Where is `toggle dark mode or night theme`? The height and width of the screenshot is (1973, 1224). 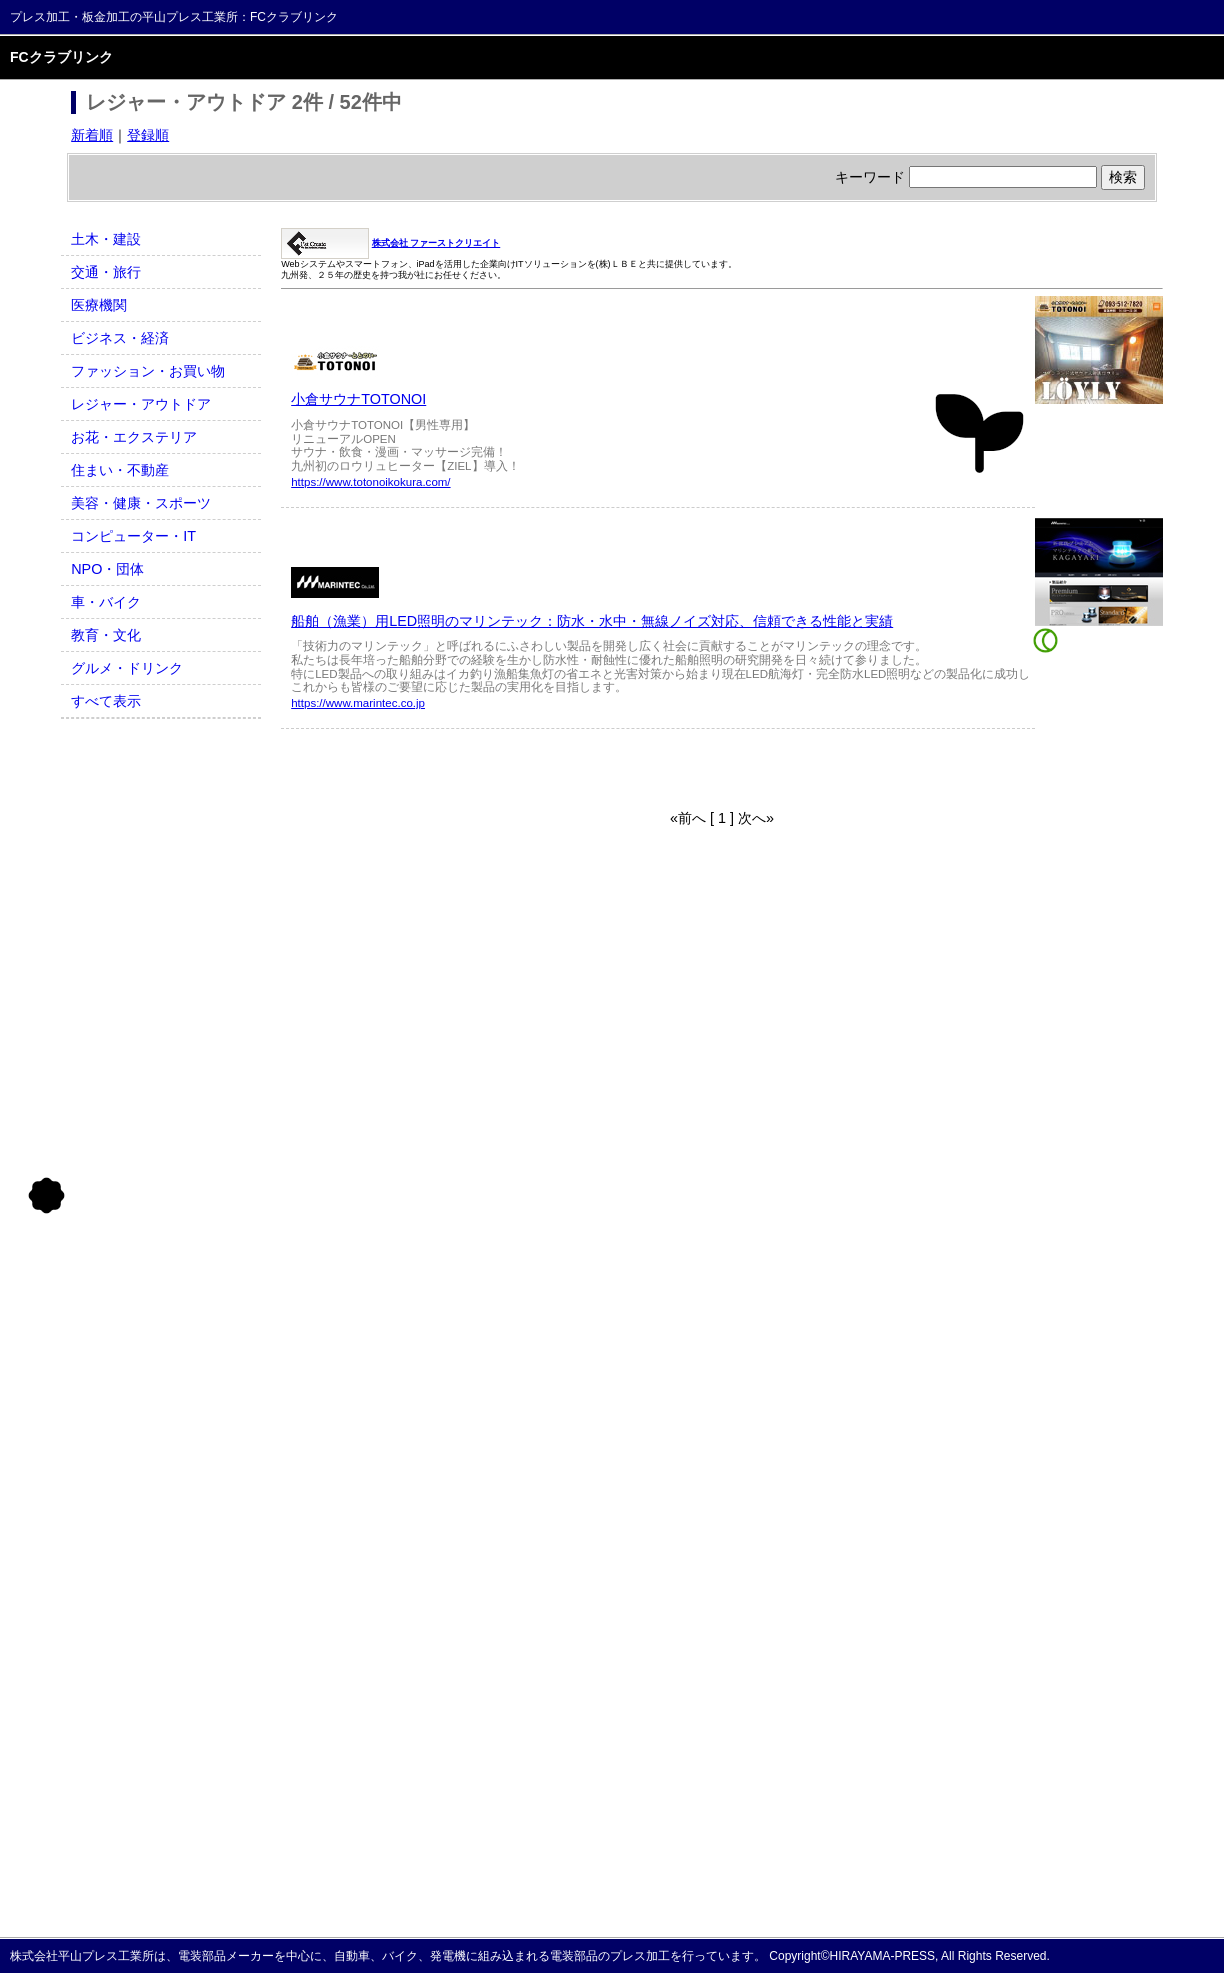
toggle dark mode or night theme is located at coordinates (1045, 640).